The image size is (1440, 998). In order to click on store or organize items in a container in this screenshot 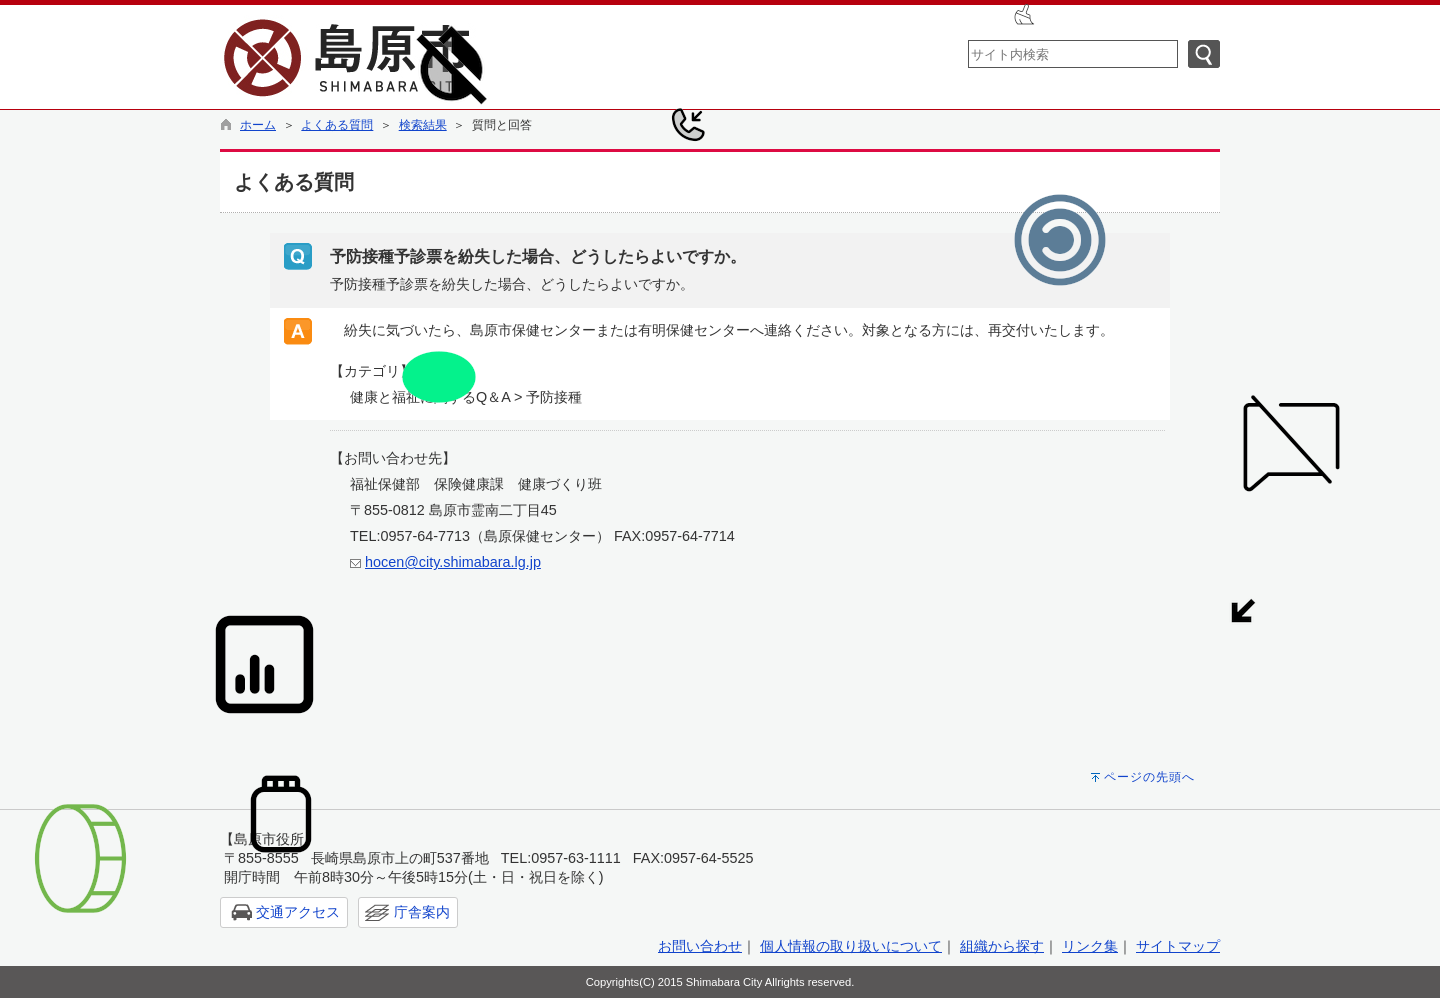, I will do `click(281, 814)`.